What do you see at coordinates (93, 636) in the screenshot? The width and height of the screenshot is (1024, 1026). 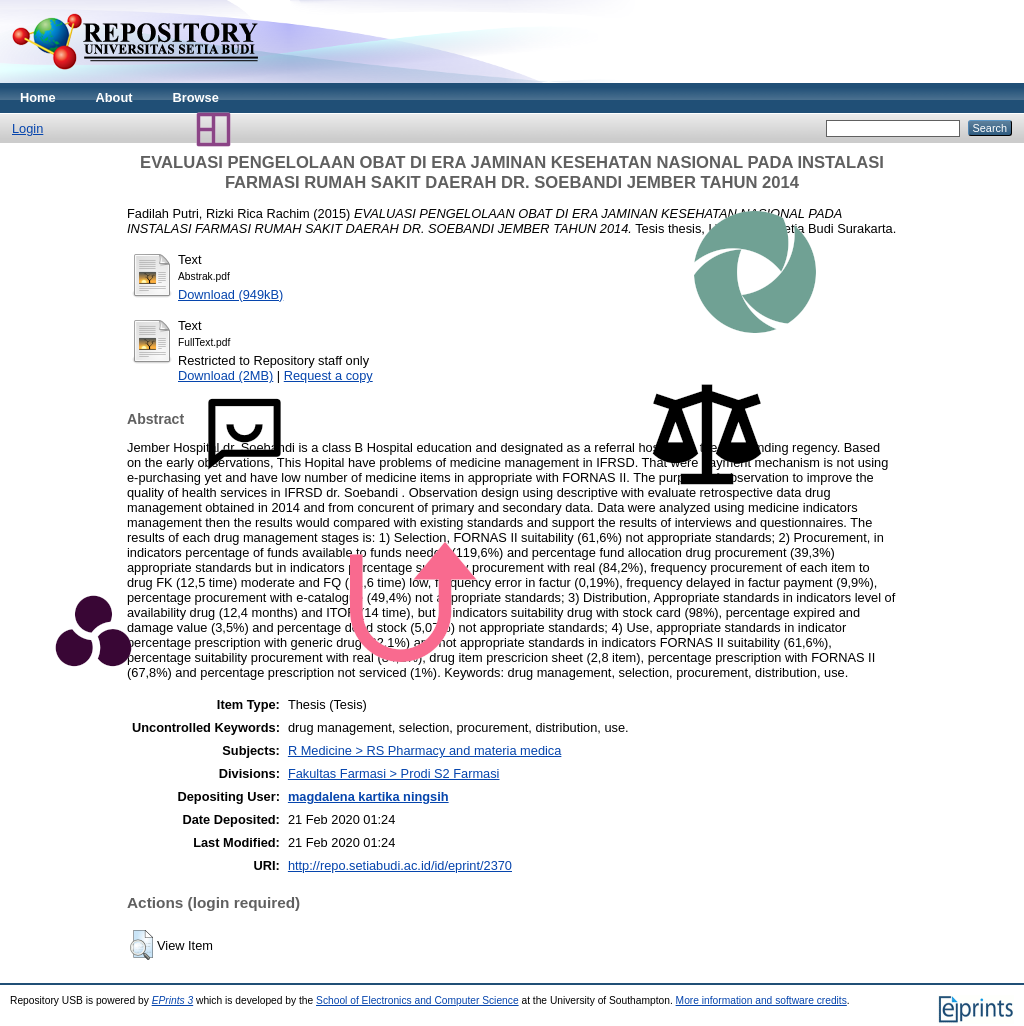 I see `apply color filter to image` at bounding box center [93, 636].